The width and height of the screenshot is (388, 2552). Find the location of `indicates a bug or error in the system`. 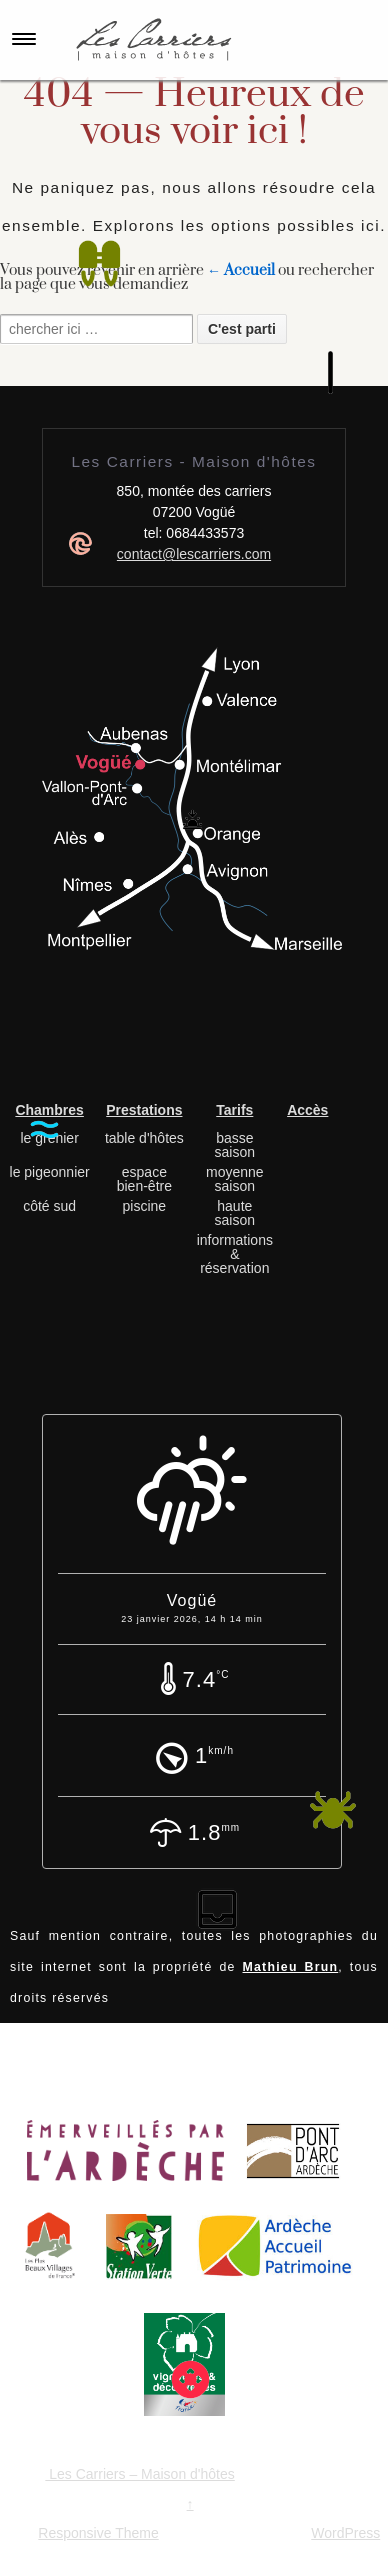

indicates a bug or error in the system is located at coordinates (333, 1811).